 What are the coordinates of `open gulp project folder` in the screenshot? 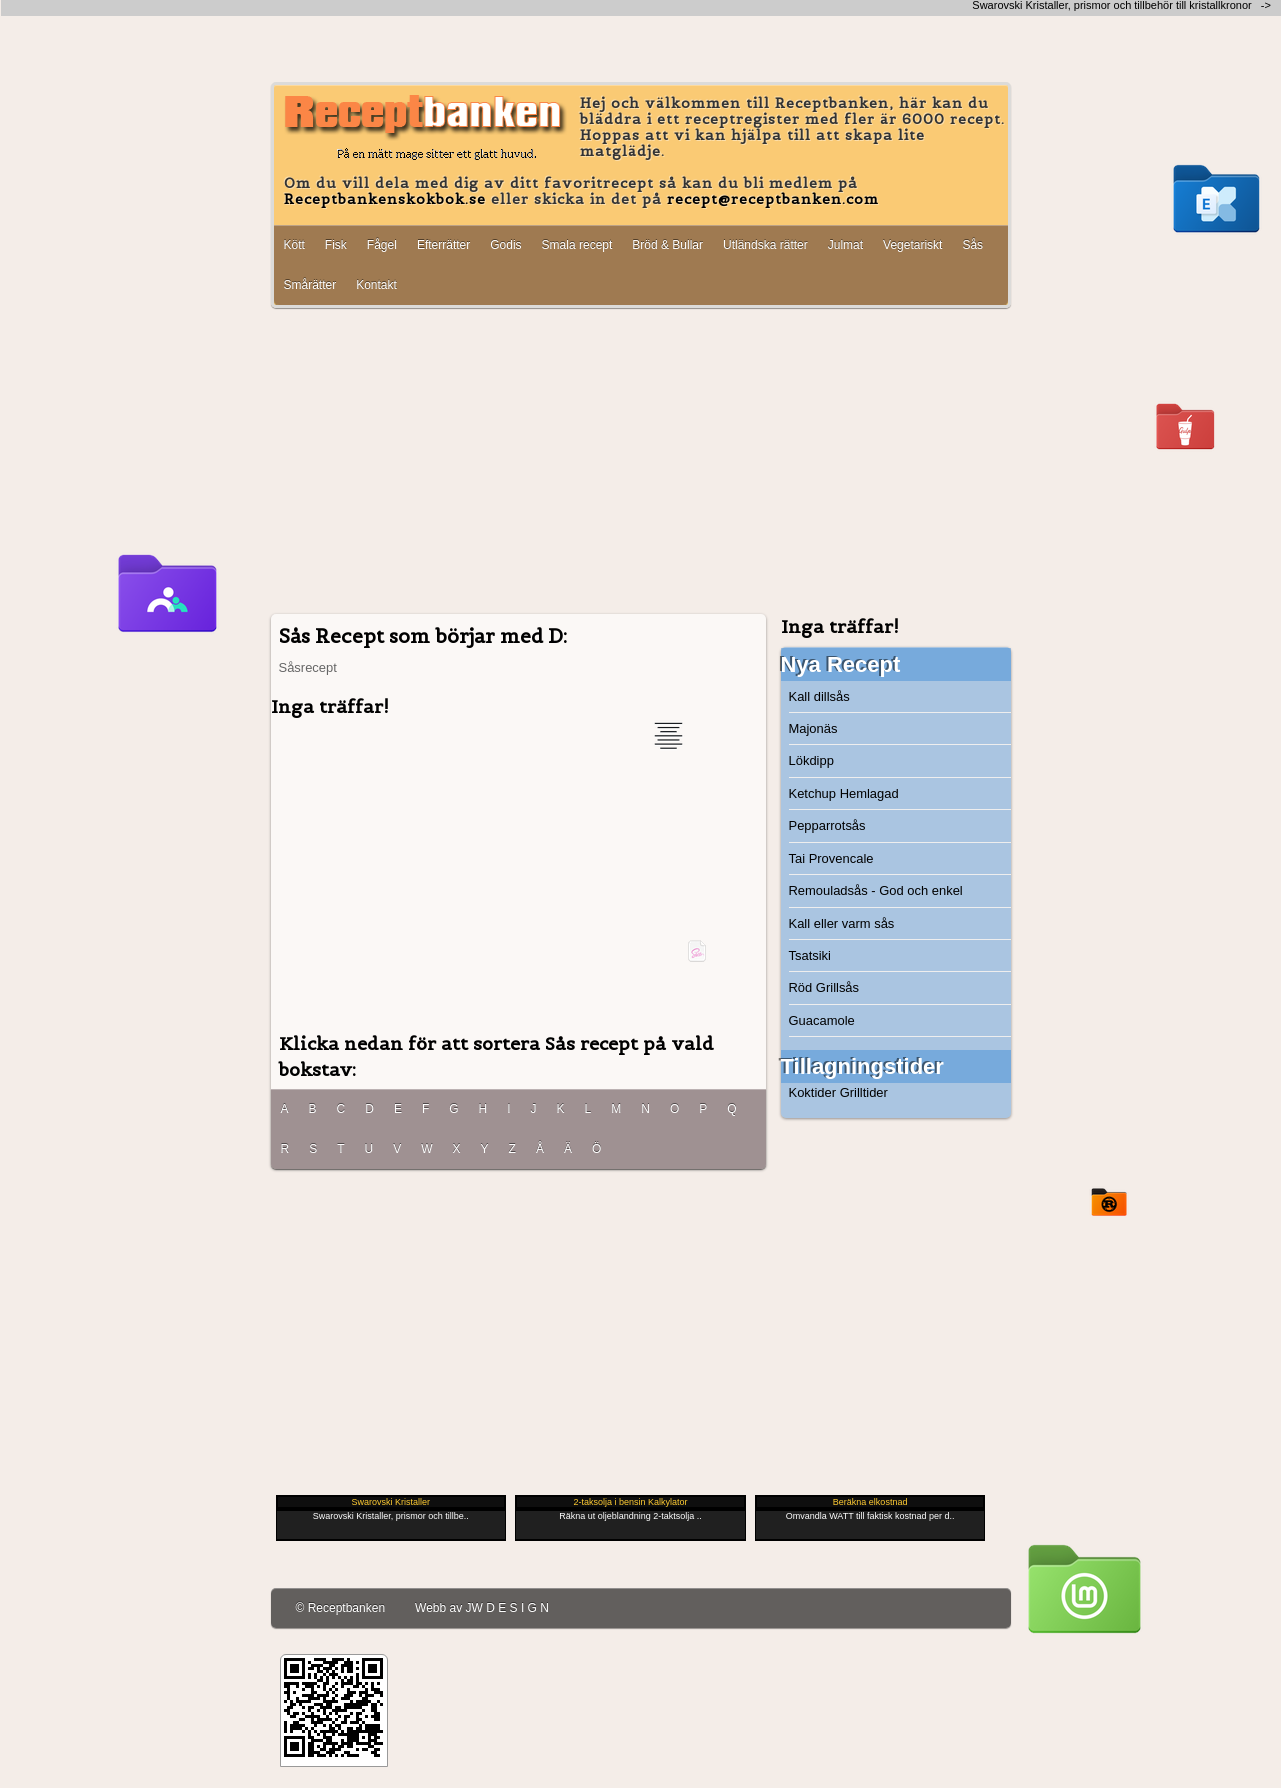 It's located at (1185, 428).